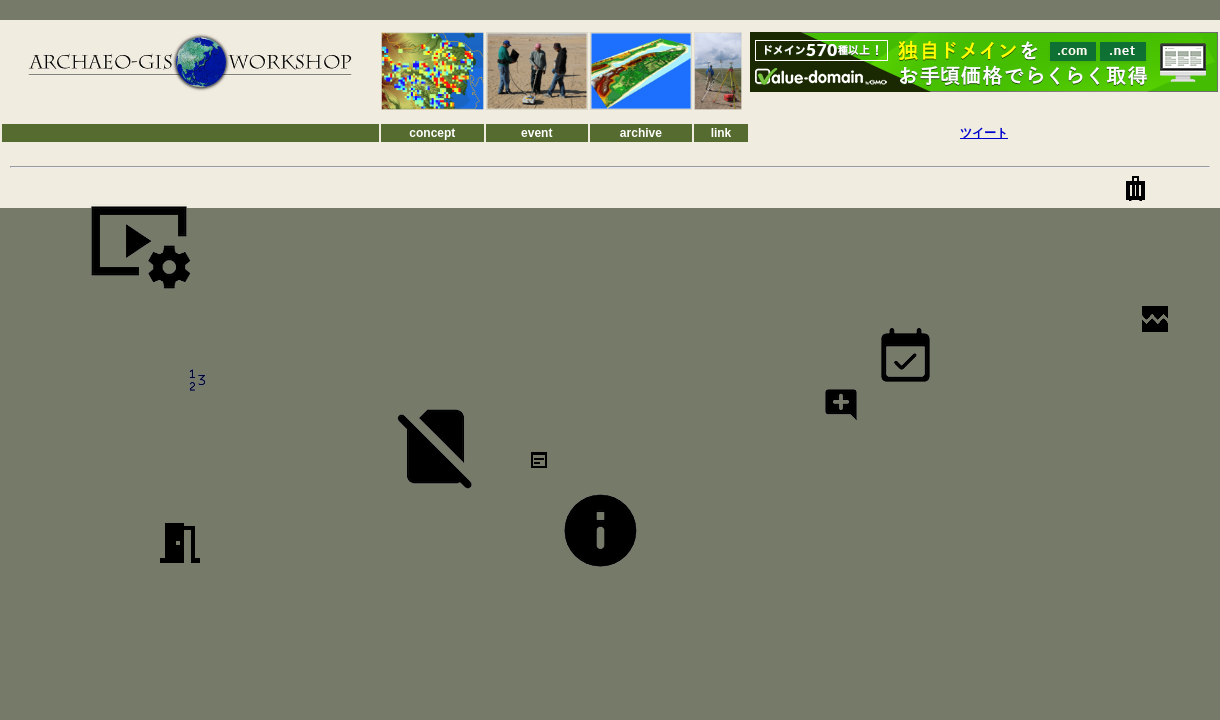 This screenshot has height=720, width=1220. I want to click on view more information, so click(600, 530).